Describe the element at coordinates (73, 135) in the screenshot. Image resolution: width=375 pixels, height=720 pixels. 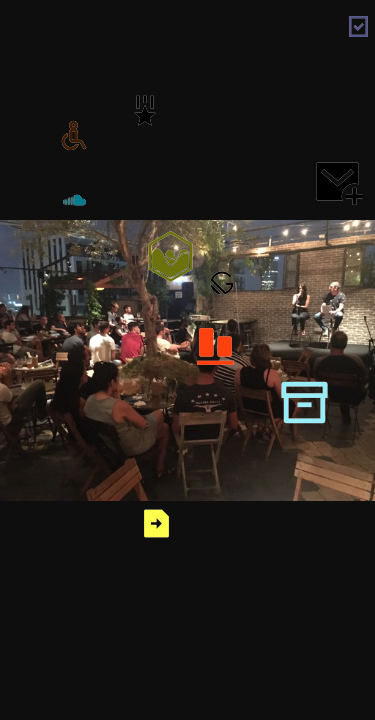
I see `indicates wheelchair accessible facilities` at that location.